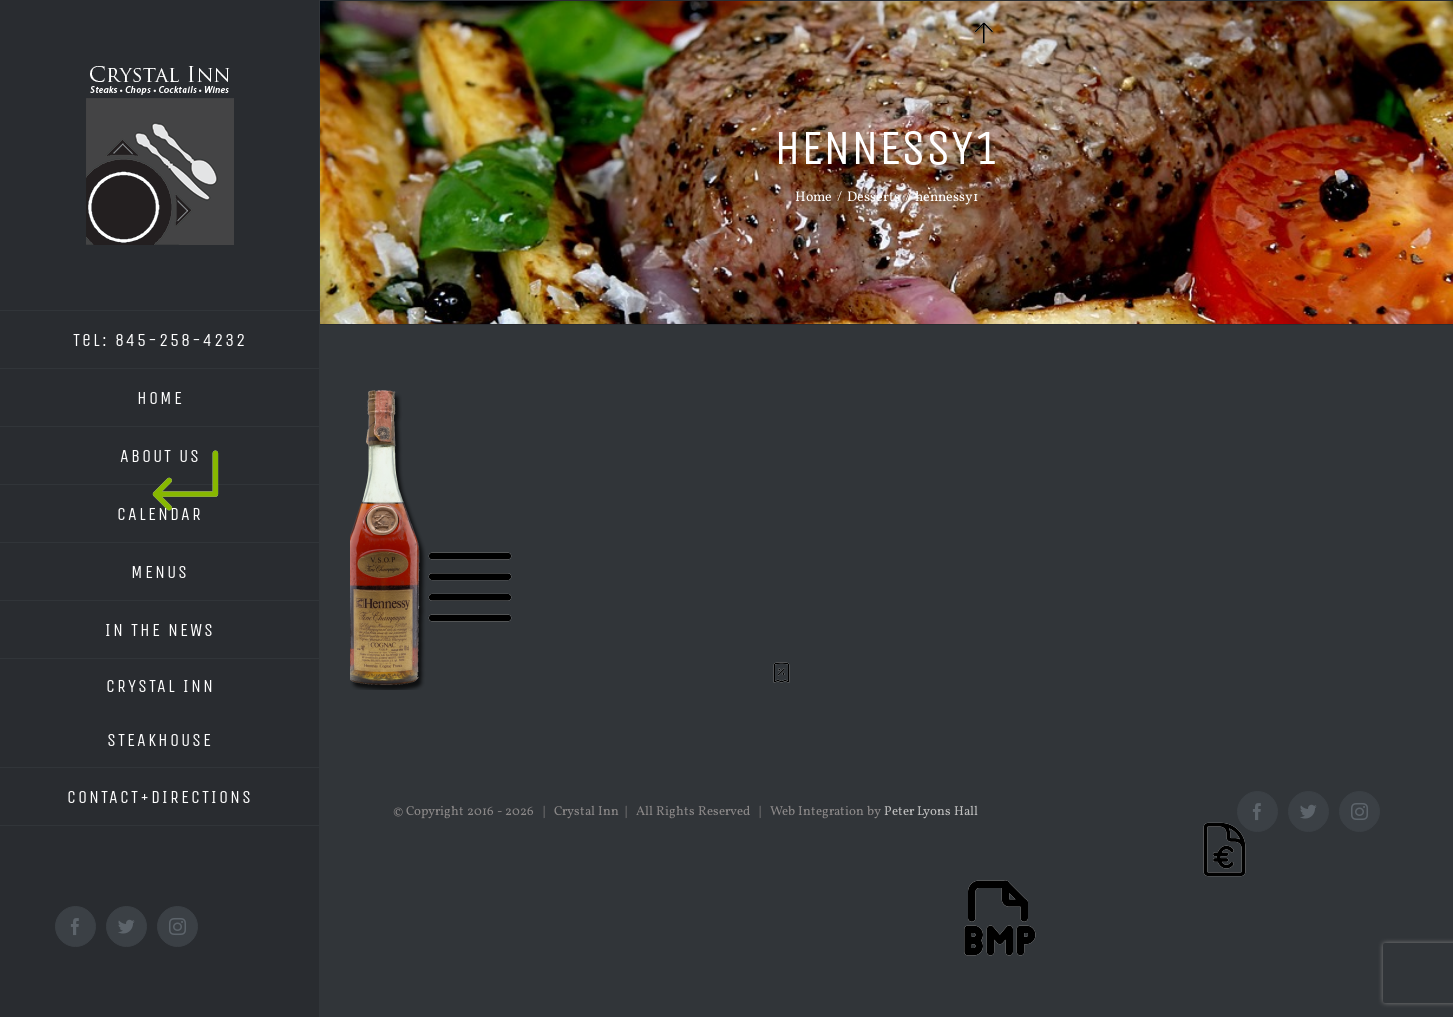 The width and height of the screenshot is (1453, 1017). Describe the element at coordinates (470, 587) in the screenshot. I see `open navigation menu` at that location.